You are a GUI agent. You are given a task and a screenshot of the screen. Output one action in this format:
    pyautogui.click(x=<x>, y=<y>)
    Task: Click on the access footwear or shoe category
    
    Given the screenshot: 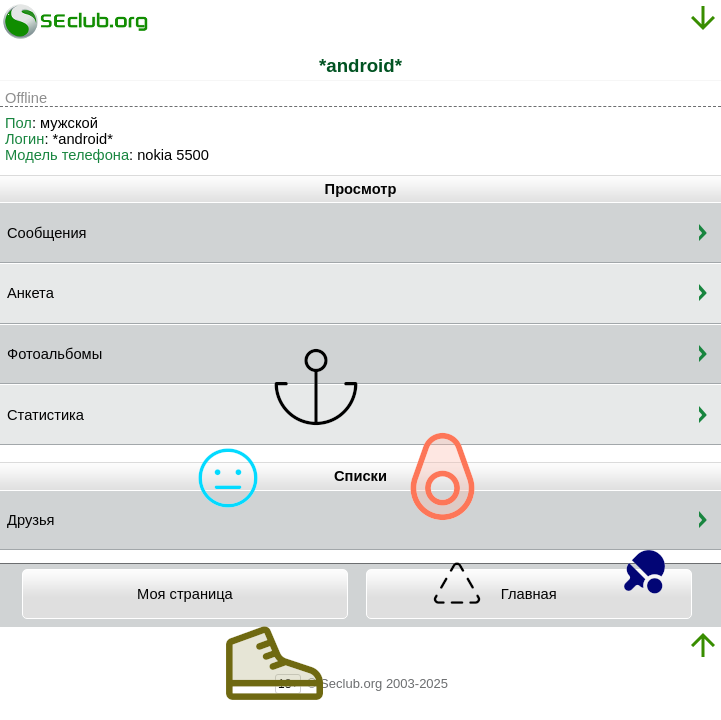 What is the action you would take?
    pyautogui.click(x=269, y=666)
    